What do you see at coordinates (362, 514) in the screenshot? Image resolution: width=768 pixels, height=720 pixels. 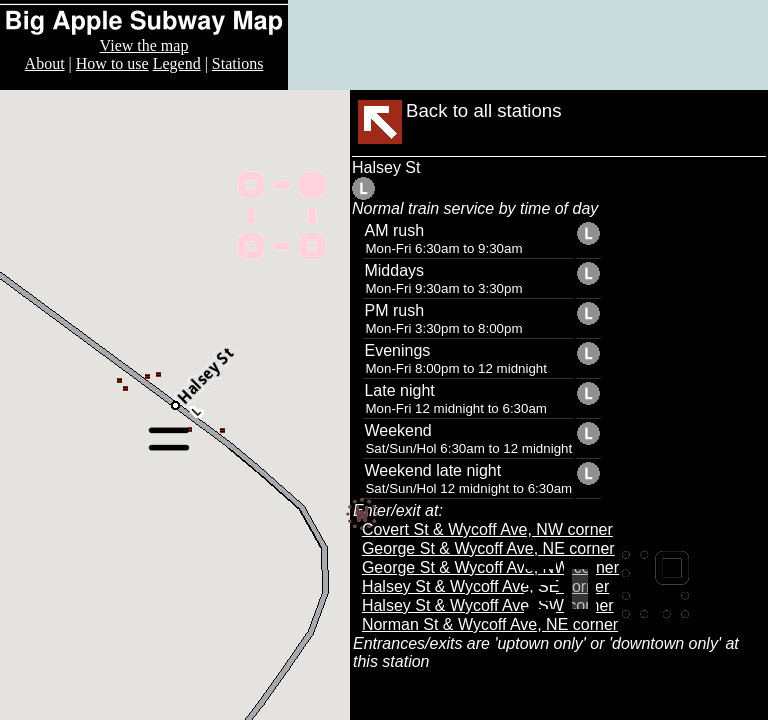 I see `indicates a draft or pending status for an item starting with "W"` at bounding box center [362, 514].